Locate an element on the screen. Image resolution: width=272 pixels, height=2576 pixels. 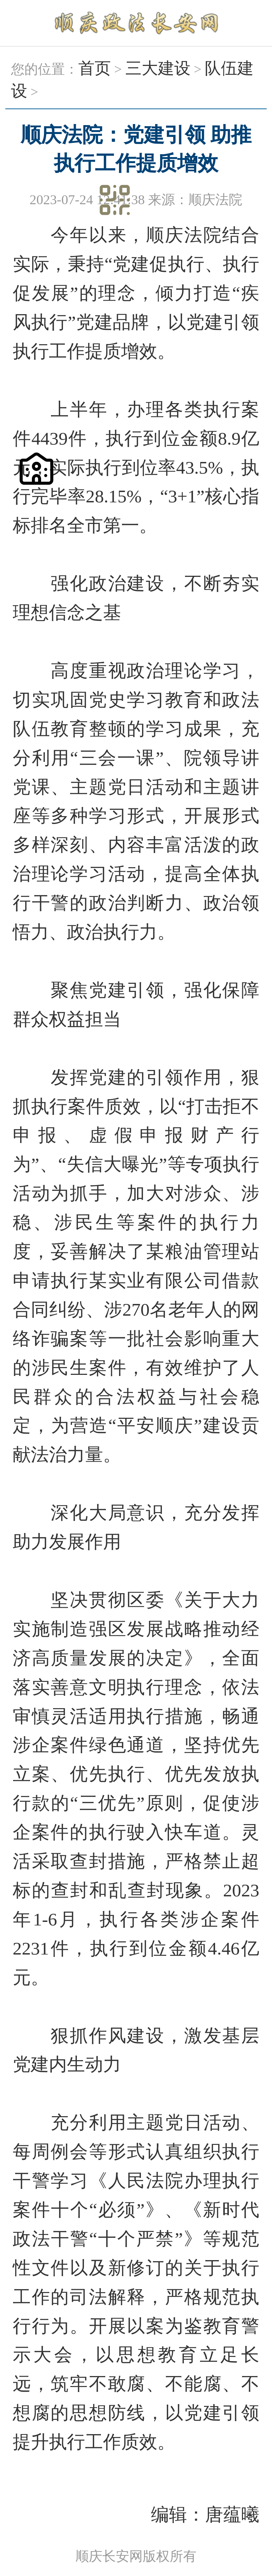
scan or generate a QR code is located at coordinates (115, 200).